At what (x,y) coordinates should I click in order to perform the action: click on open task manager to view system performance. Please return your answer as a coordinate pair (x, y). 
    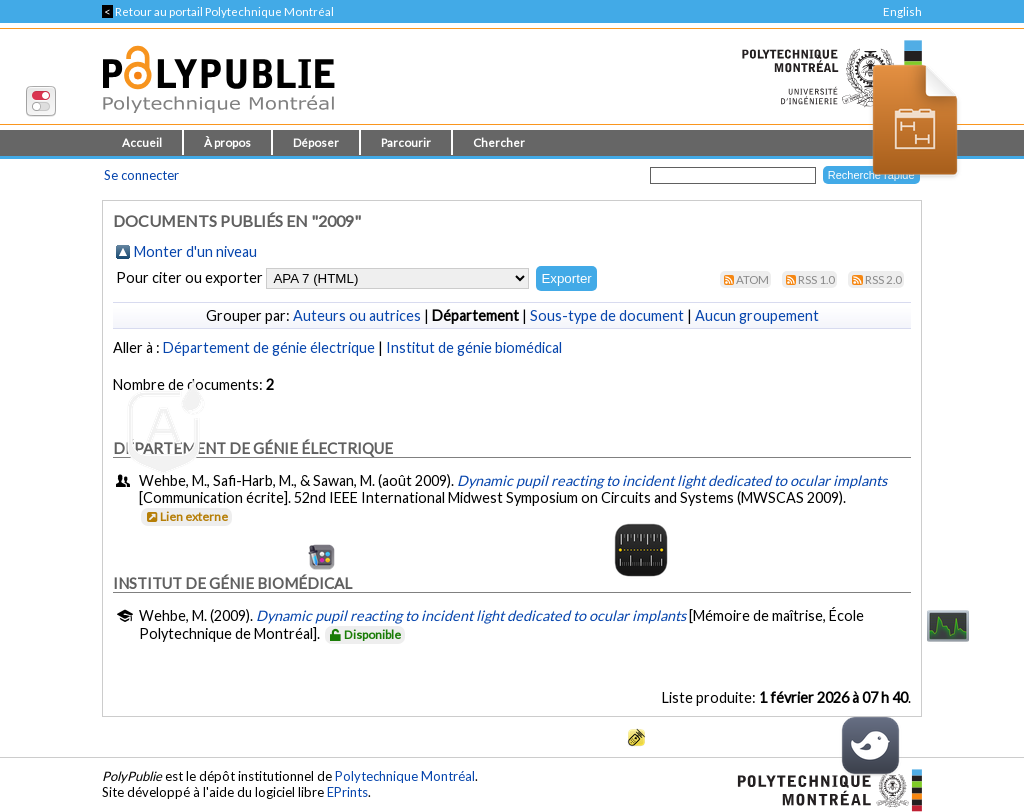
    Looking at the image, I should click on (948, 626).